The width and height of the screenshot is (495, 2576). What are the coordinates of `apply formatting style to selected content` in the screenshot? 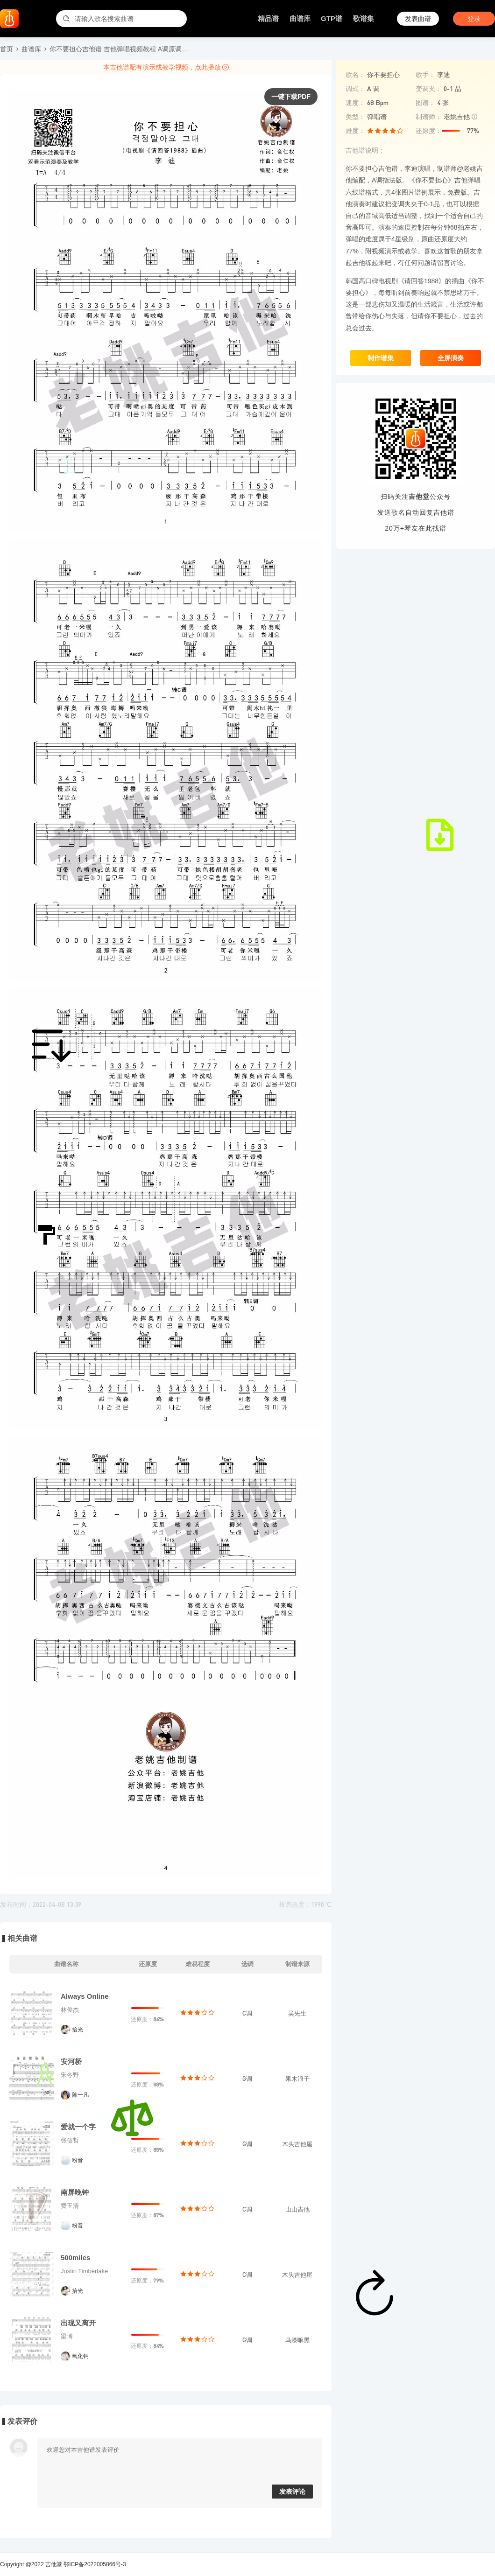 It's located at (46, 1235).